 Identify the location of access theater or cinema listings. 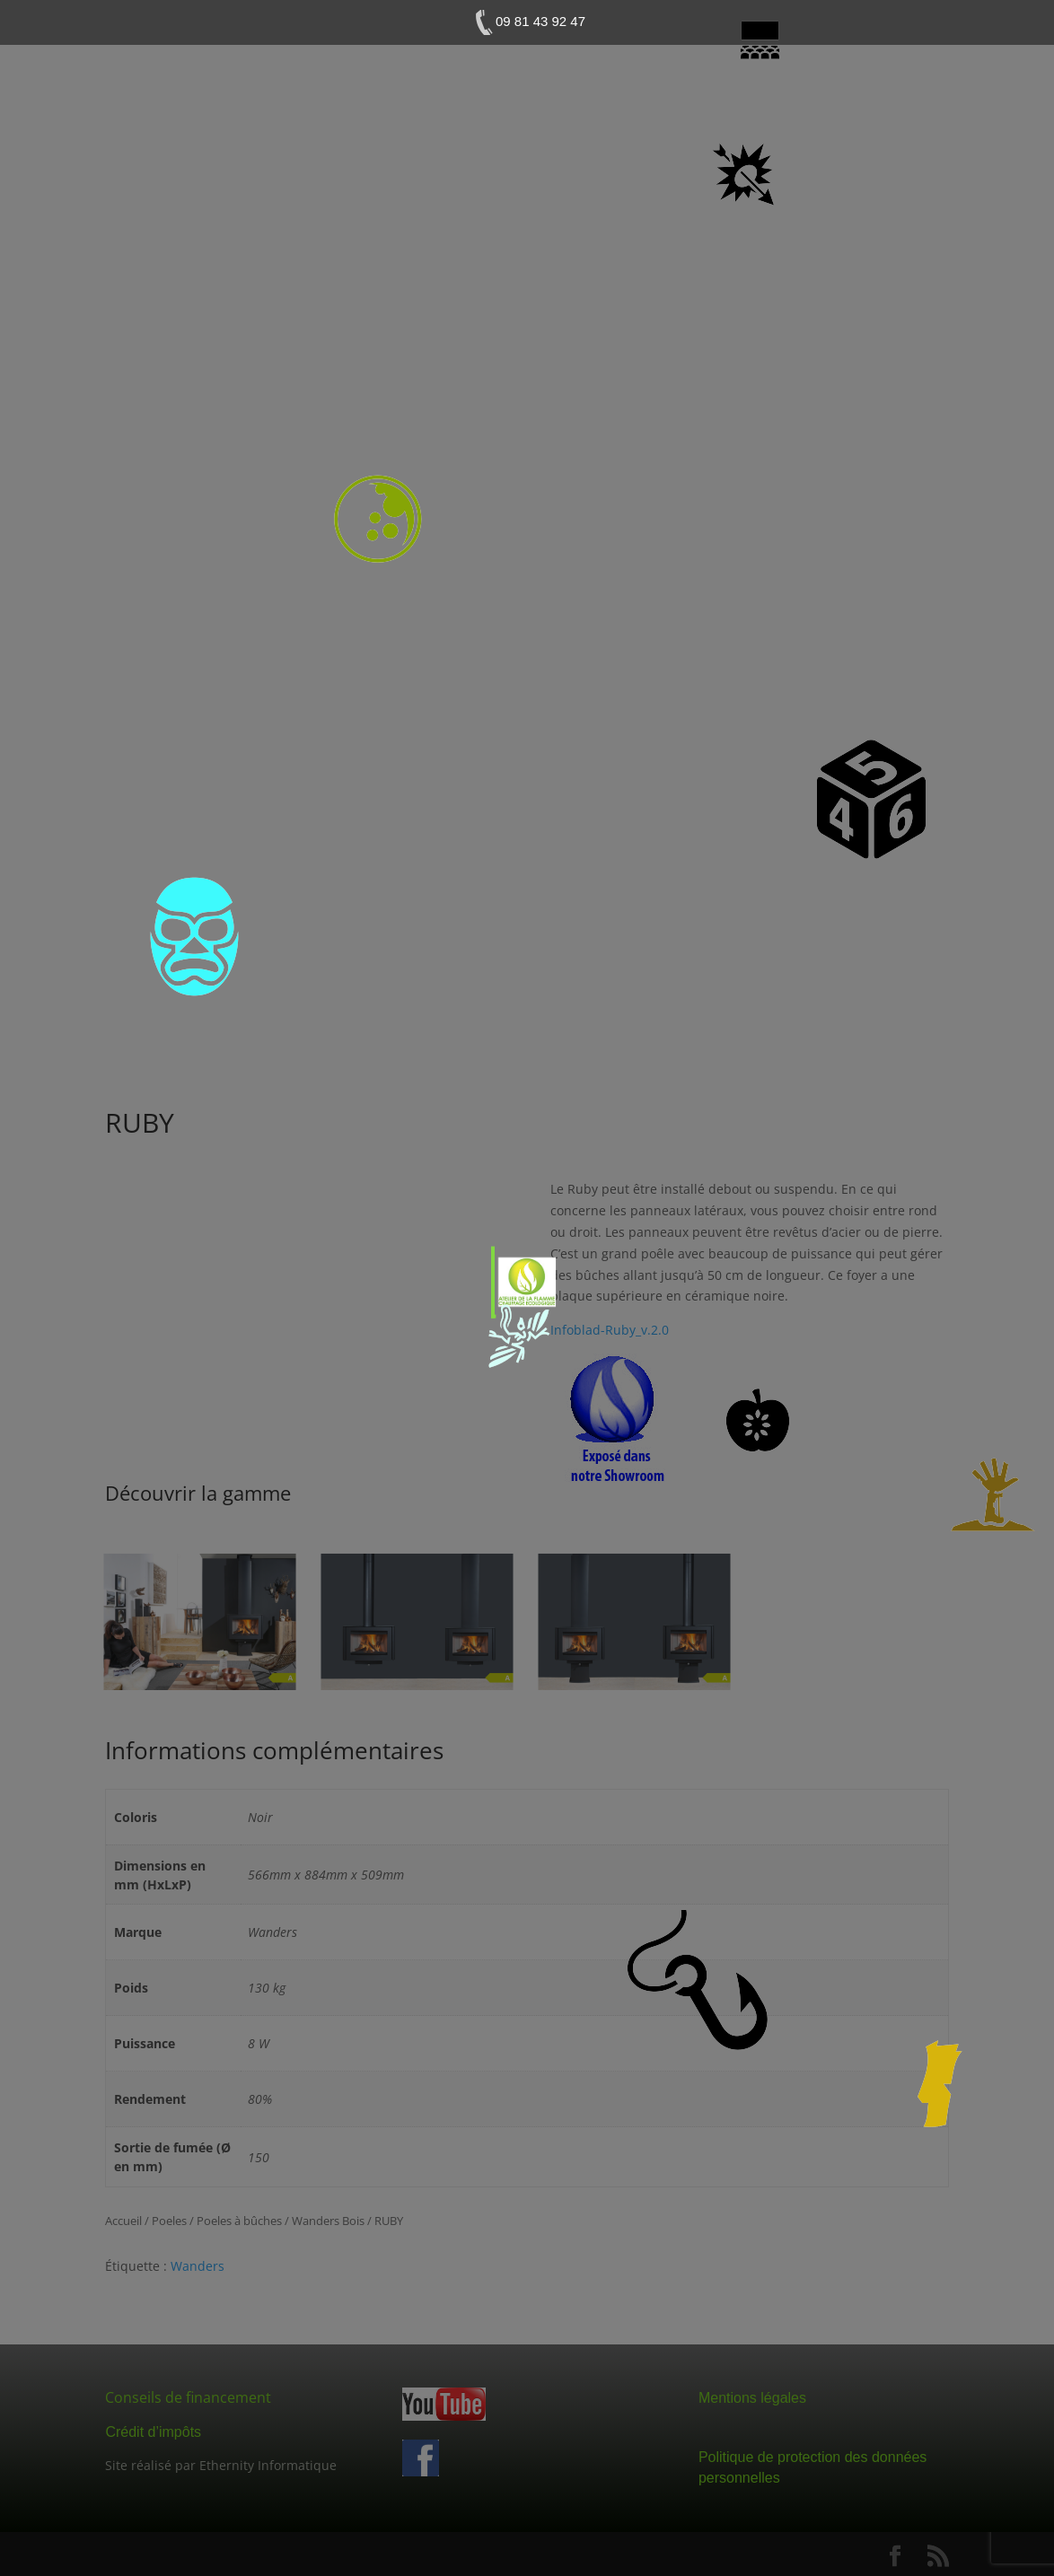
(760, 39).